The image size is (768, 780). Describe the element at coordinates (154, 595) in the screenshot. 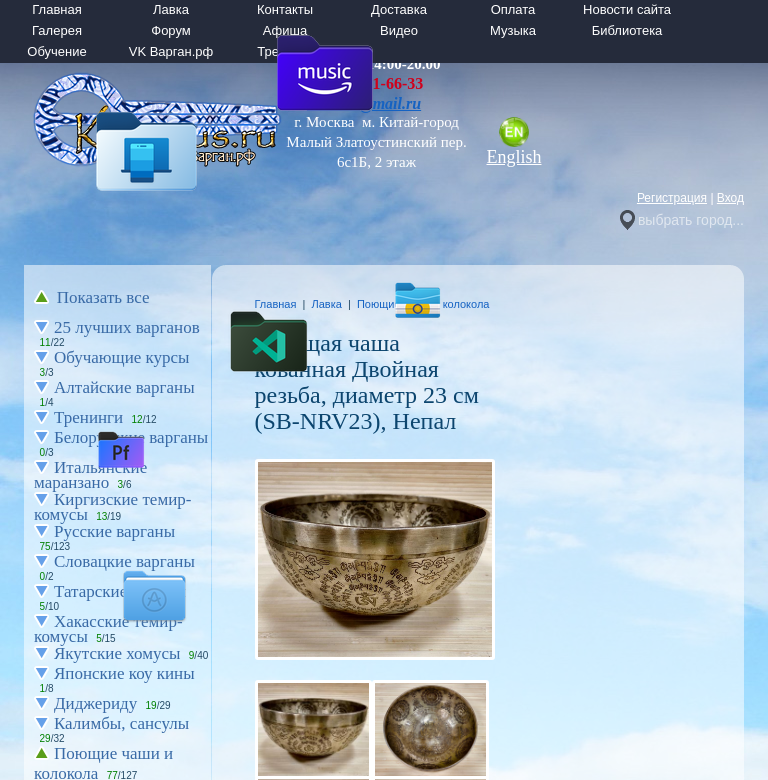

I see `open Arturia software folder` at that location.